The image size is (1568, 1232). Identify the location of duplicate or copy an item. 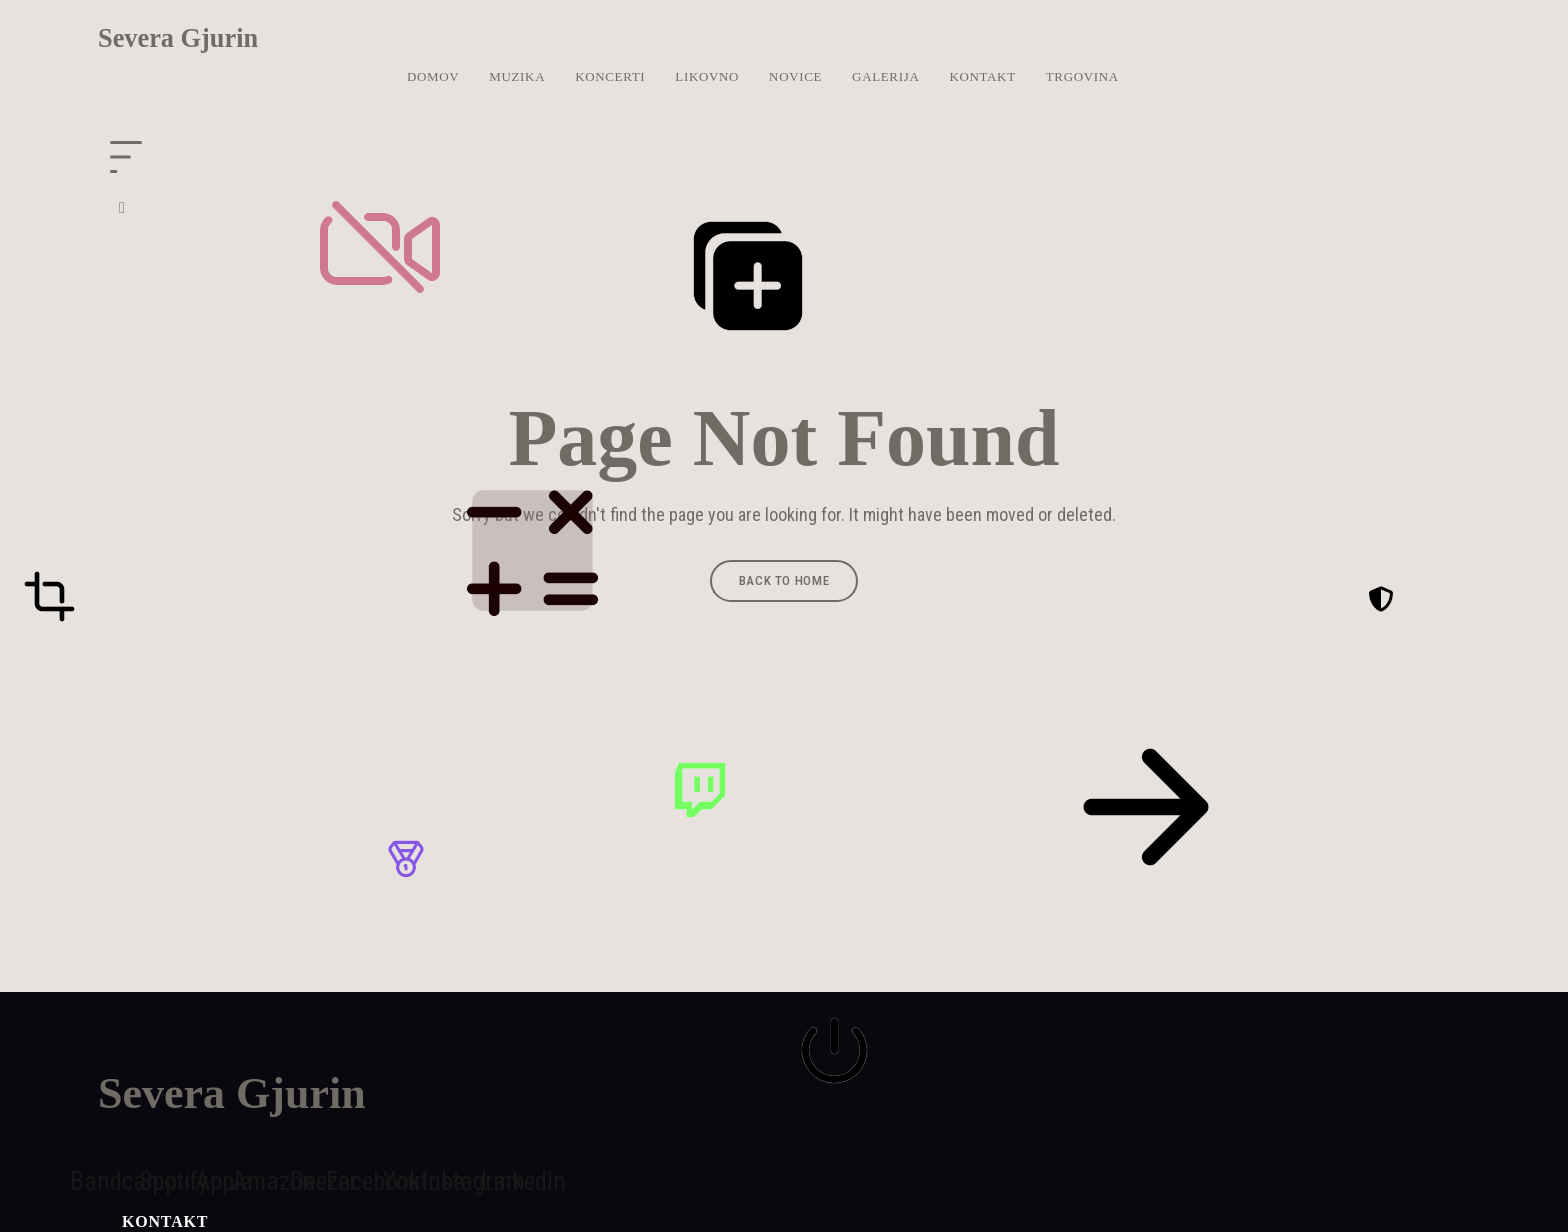
(748, 276).